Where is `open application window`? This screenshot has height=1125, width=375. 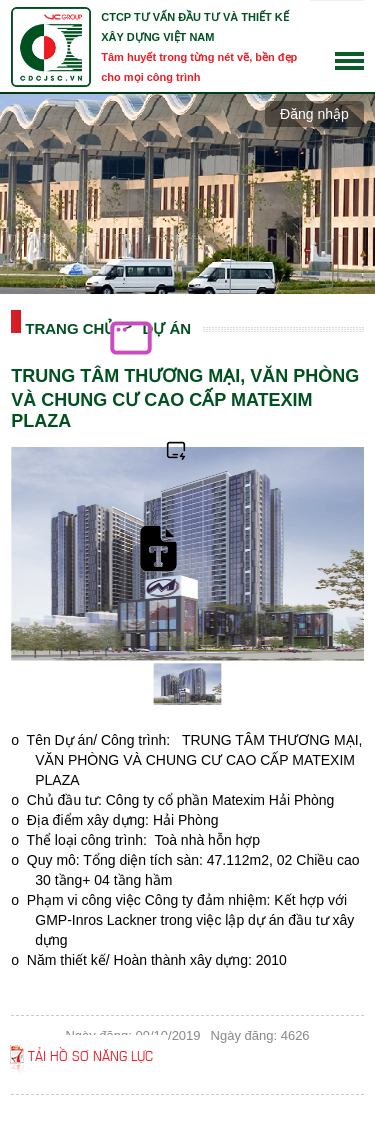 open application window is located at coordinates (131, 338).